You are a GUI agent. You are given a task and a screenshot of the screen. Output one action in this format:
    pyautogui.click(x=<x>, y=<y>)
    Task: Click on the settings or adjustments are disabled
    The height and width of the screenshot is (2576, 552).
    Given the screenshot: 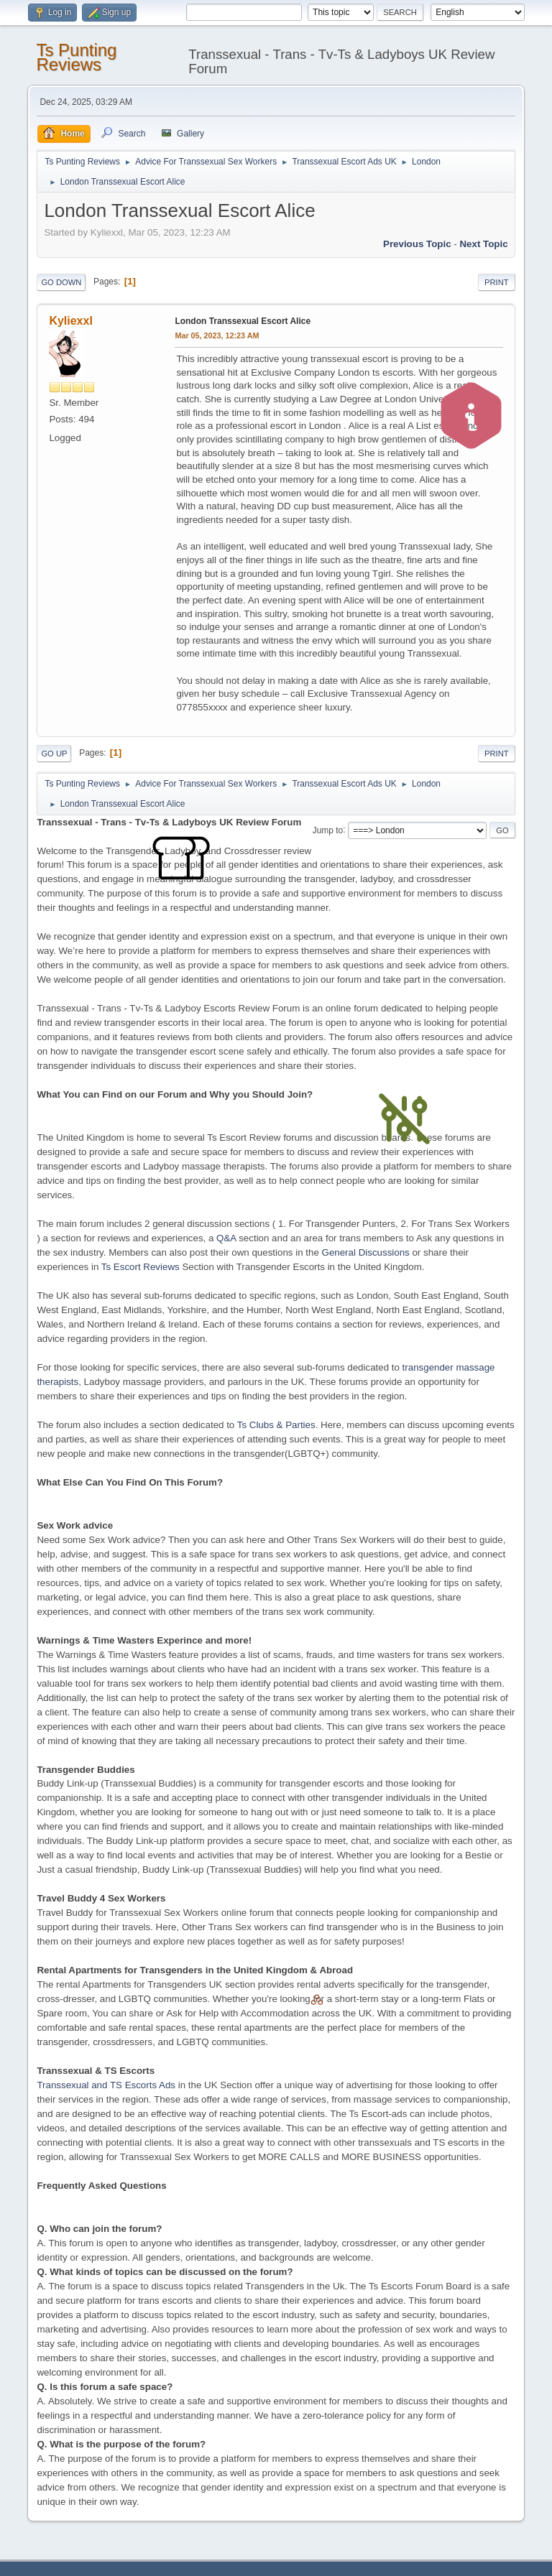 What is the action you would take?
    pyautogui.click(x=404, y=1118)
    